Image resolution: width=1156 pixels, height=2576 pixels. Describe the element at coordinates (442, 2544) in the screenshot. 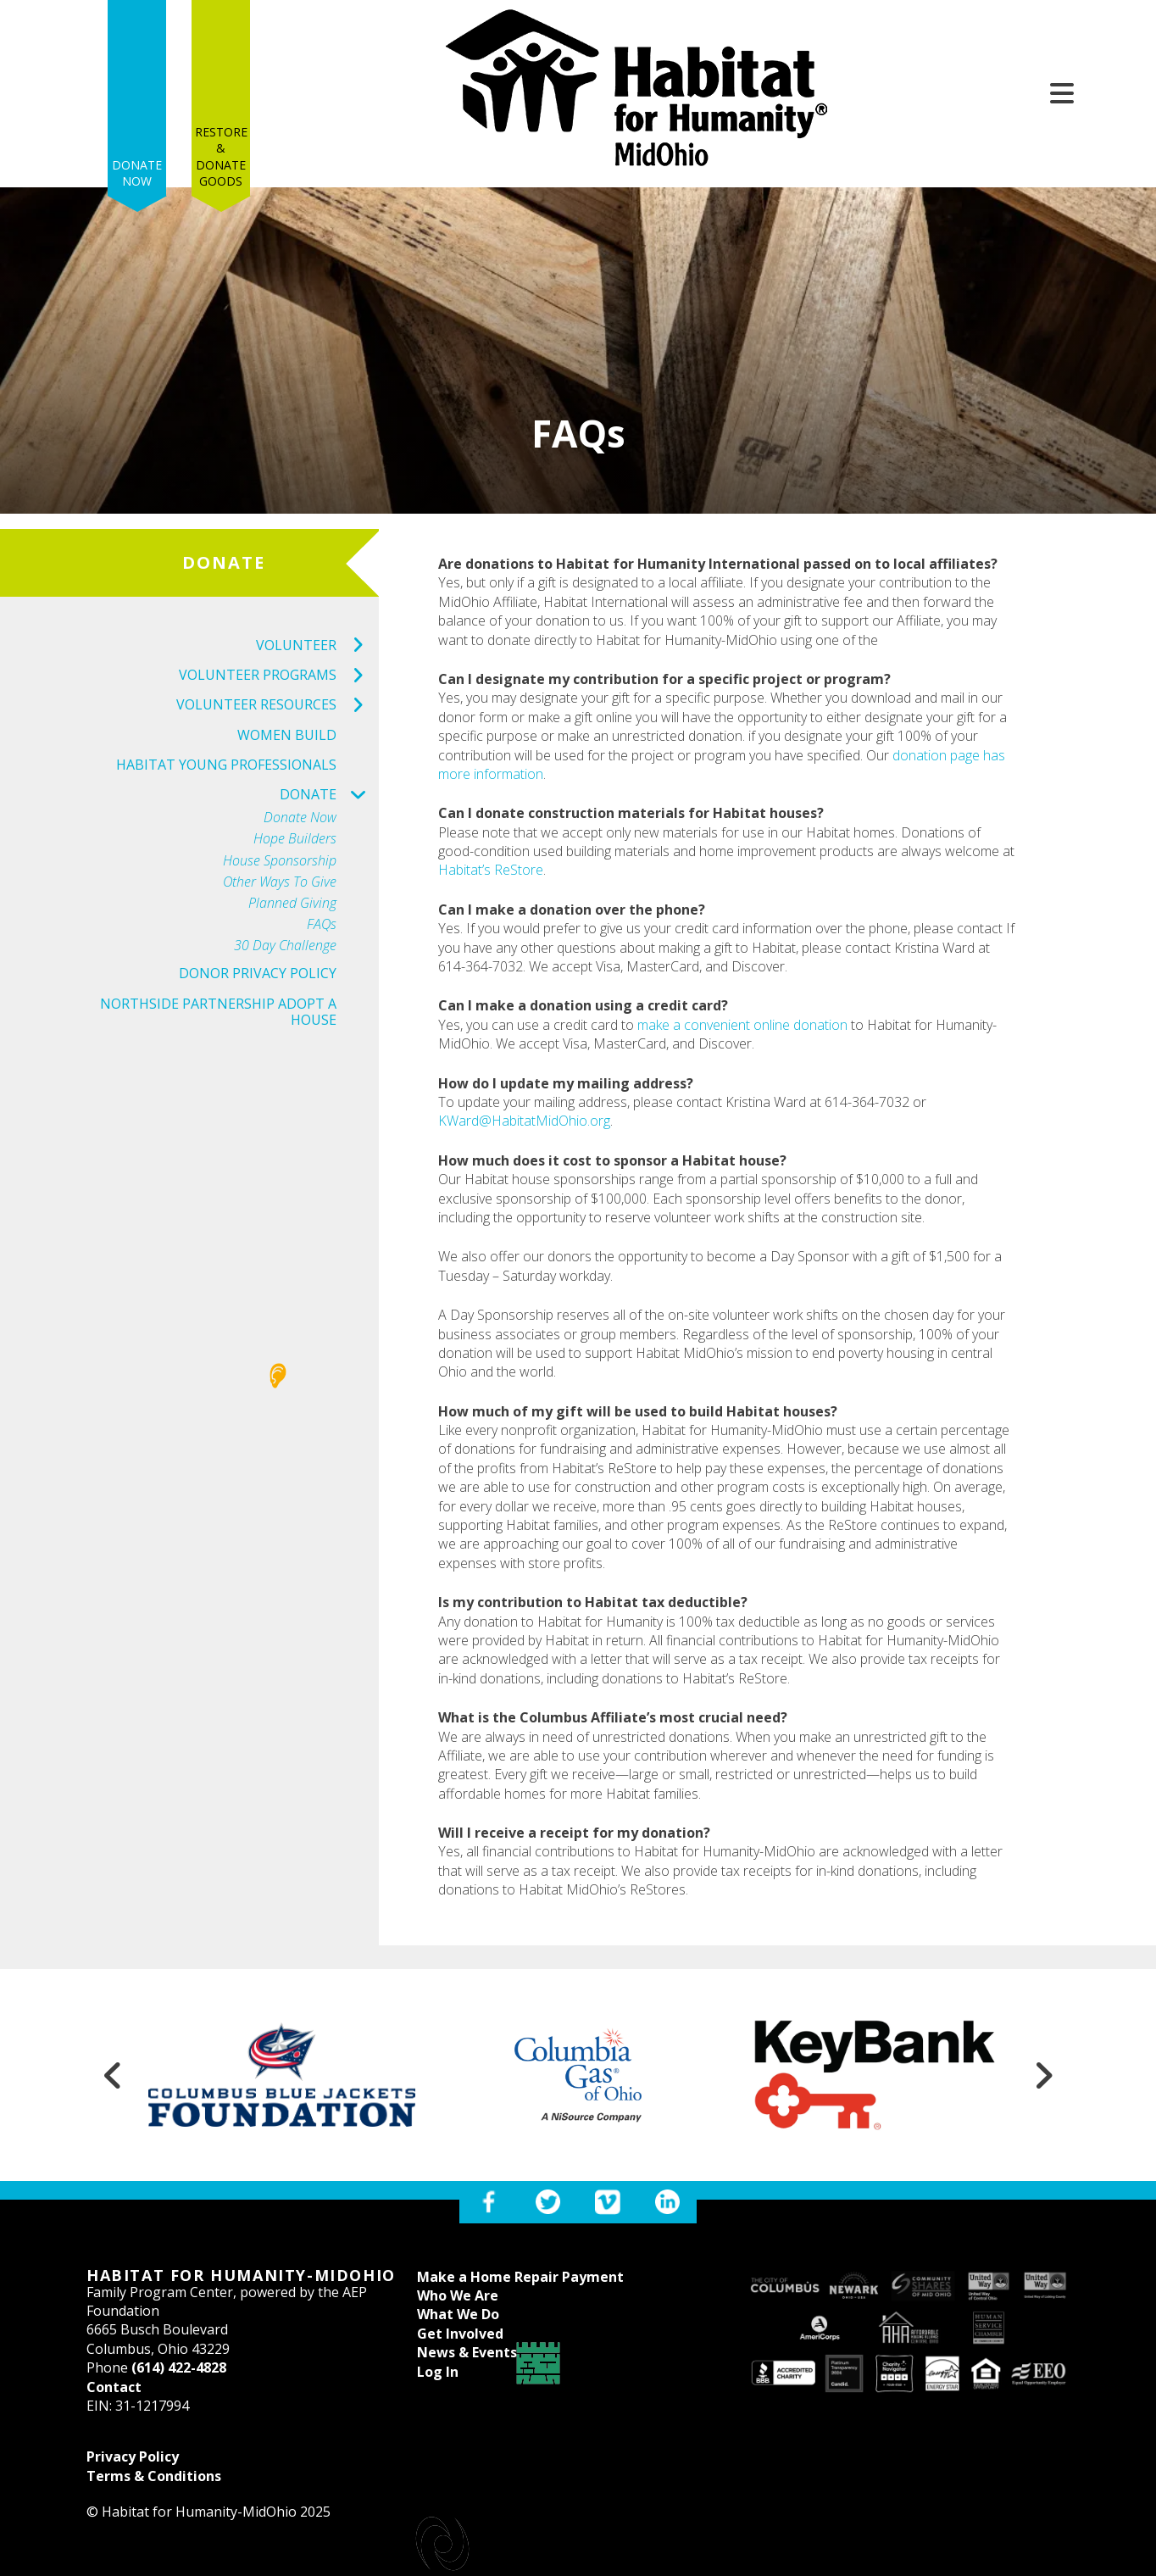

I see `activate focus or concentration mode` at that location.